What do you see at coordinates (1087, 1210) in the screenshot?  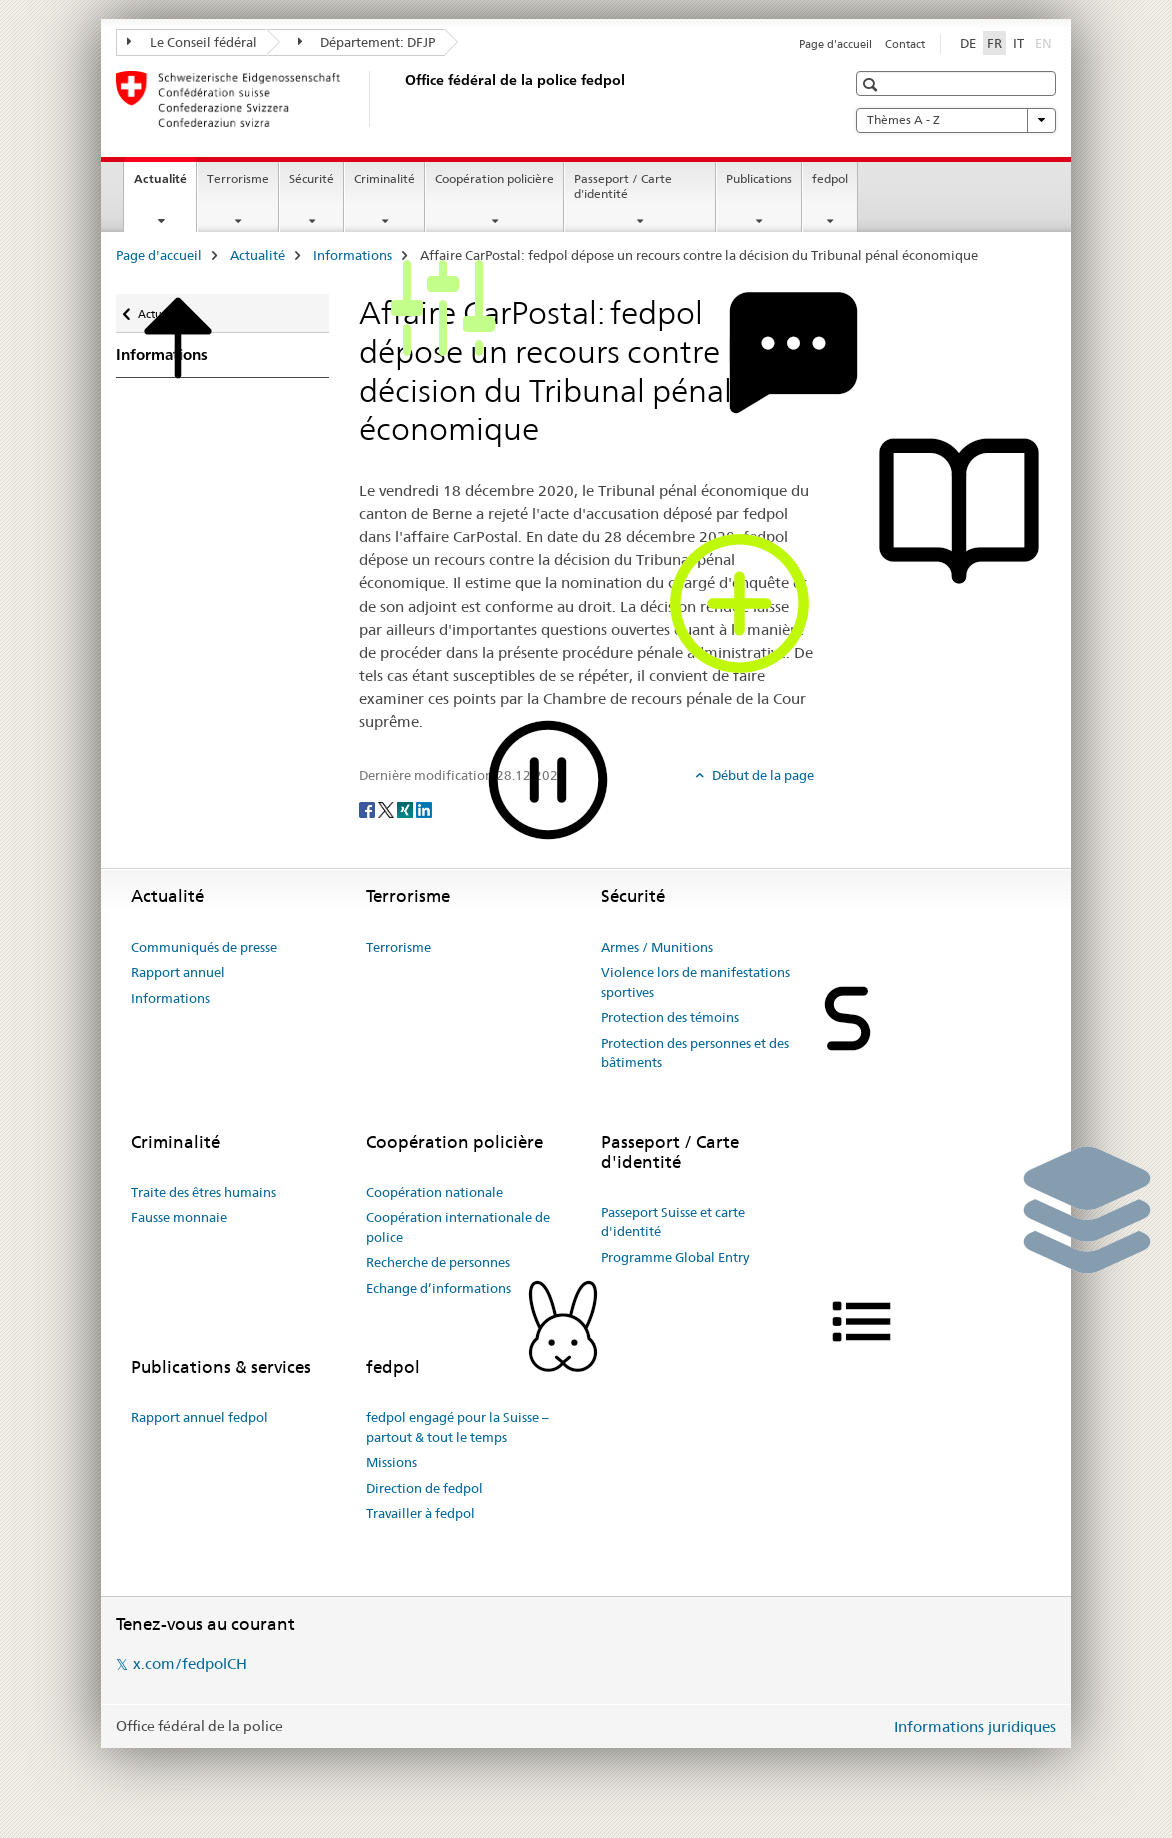 I see `view or manage layers` at bounding box center [1087, 1210].